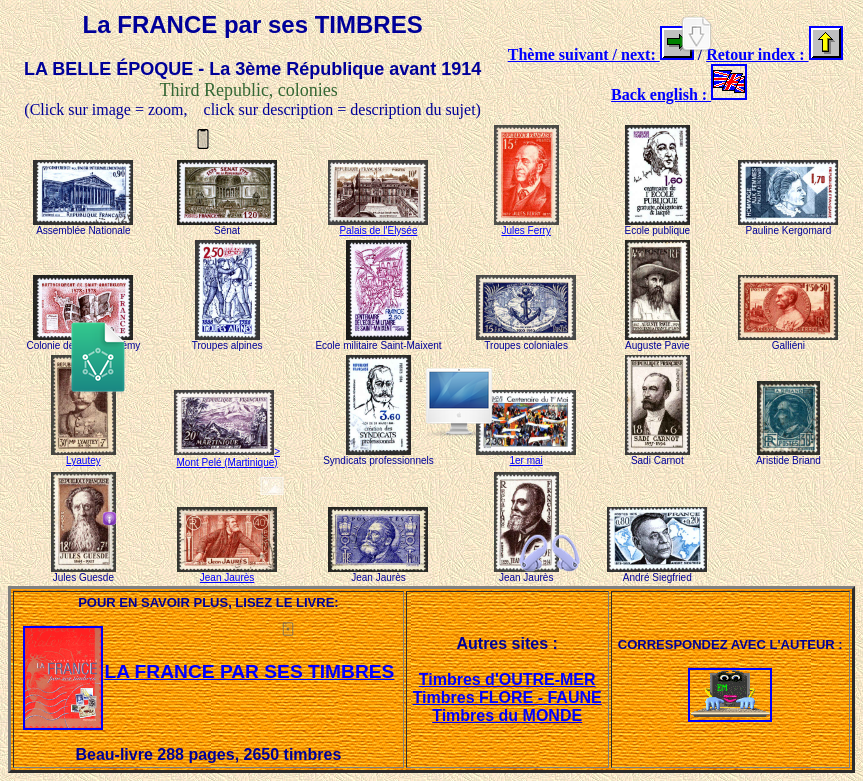 This screenshot has height=781, width=863. I want to click on represents an iMac device in system settings, so click(459, 396).